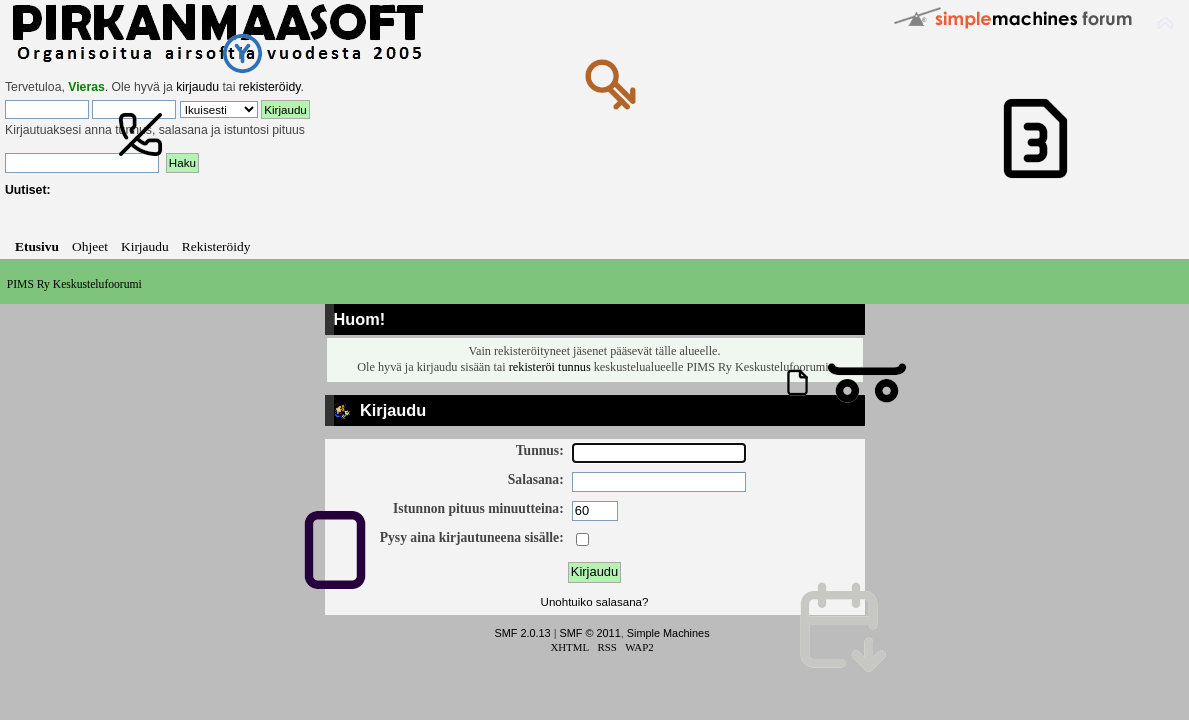  I want to click on SIM card slot 3, so click(1035, 138).